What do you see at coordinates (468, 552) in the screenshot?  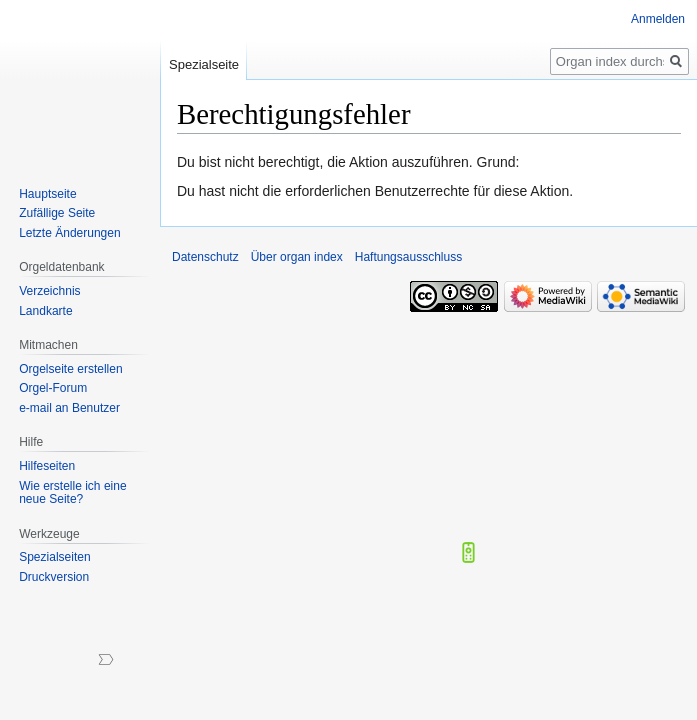 I see `access remote control settings` at bounding box center [468, 552].